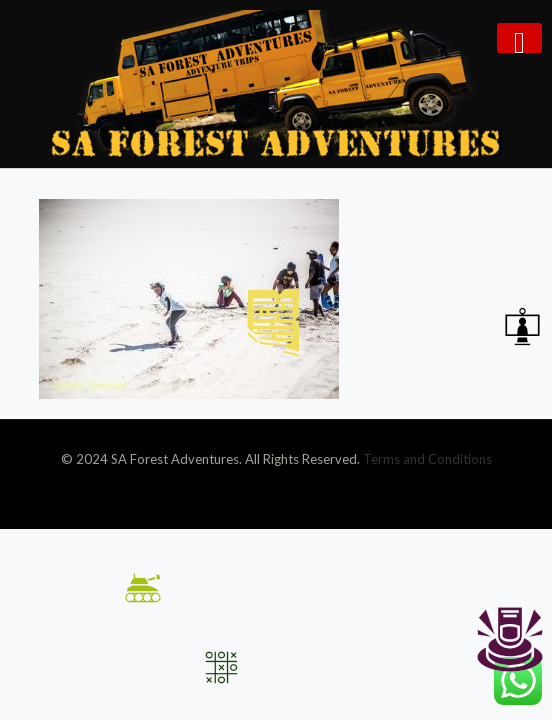 Image resolution: width=552 pixels, height=720 pixels. What do you see at coordinates (522, 326) in the screenshot?
I see `start or join a video conference call` at bounding box center [522, 326].